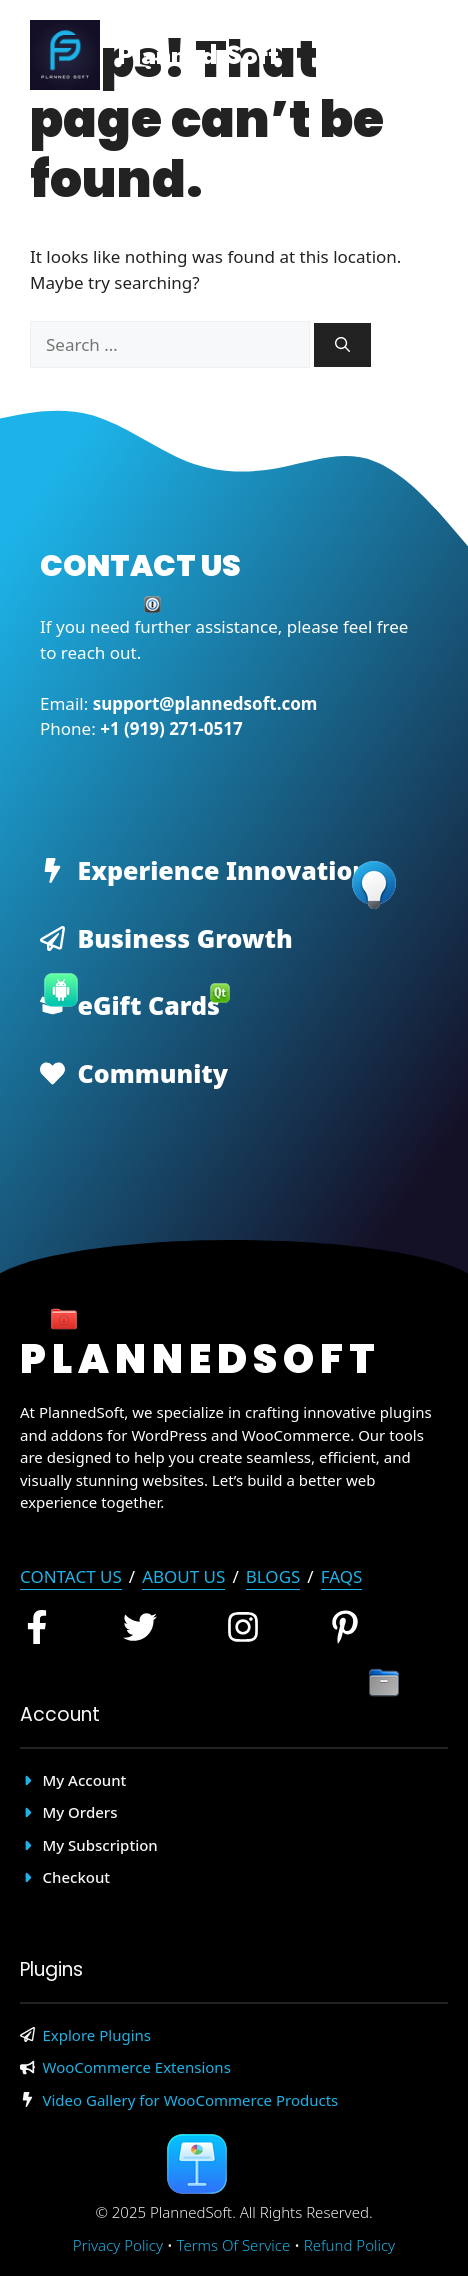 This screenshot has width=468, height=2276. I want to click on launch Qt D-Bus Viewer application, so click(220, 993).